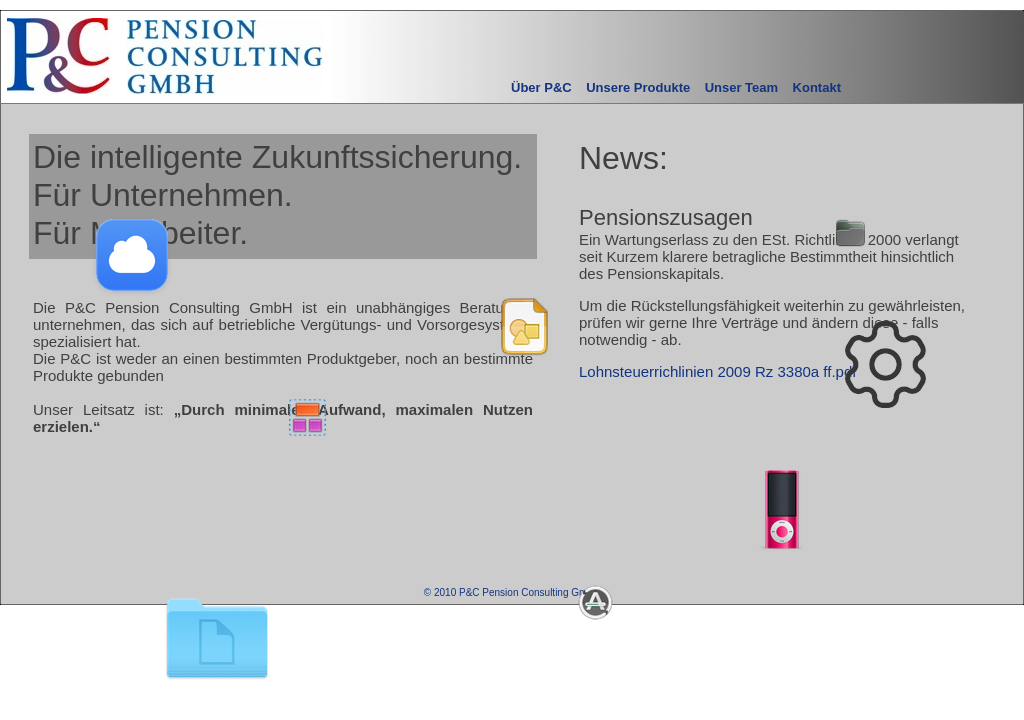  I want to click on indicates an open or currently accessed folder, so click(850, 232).